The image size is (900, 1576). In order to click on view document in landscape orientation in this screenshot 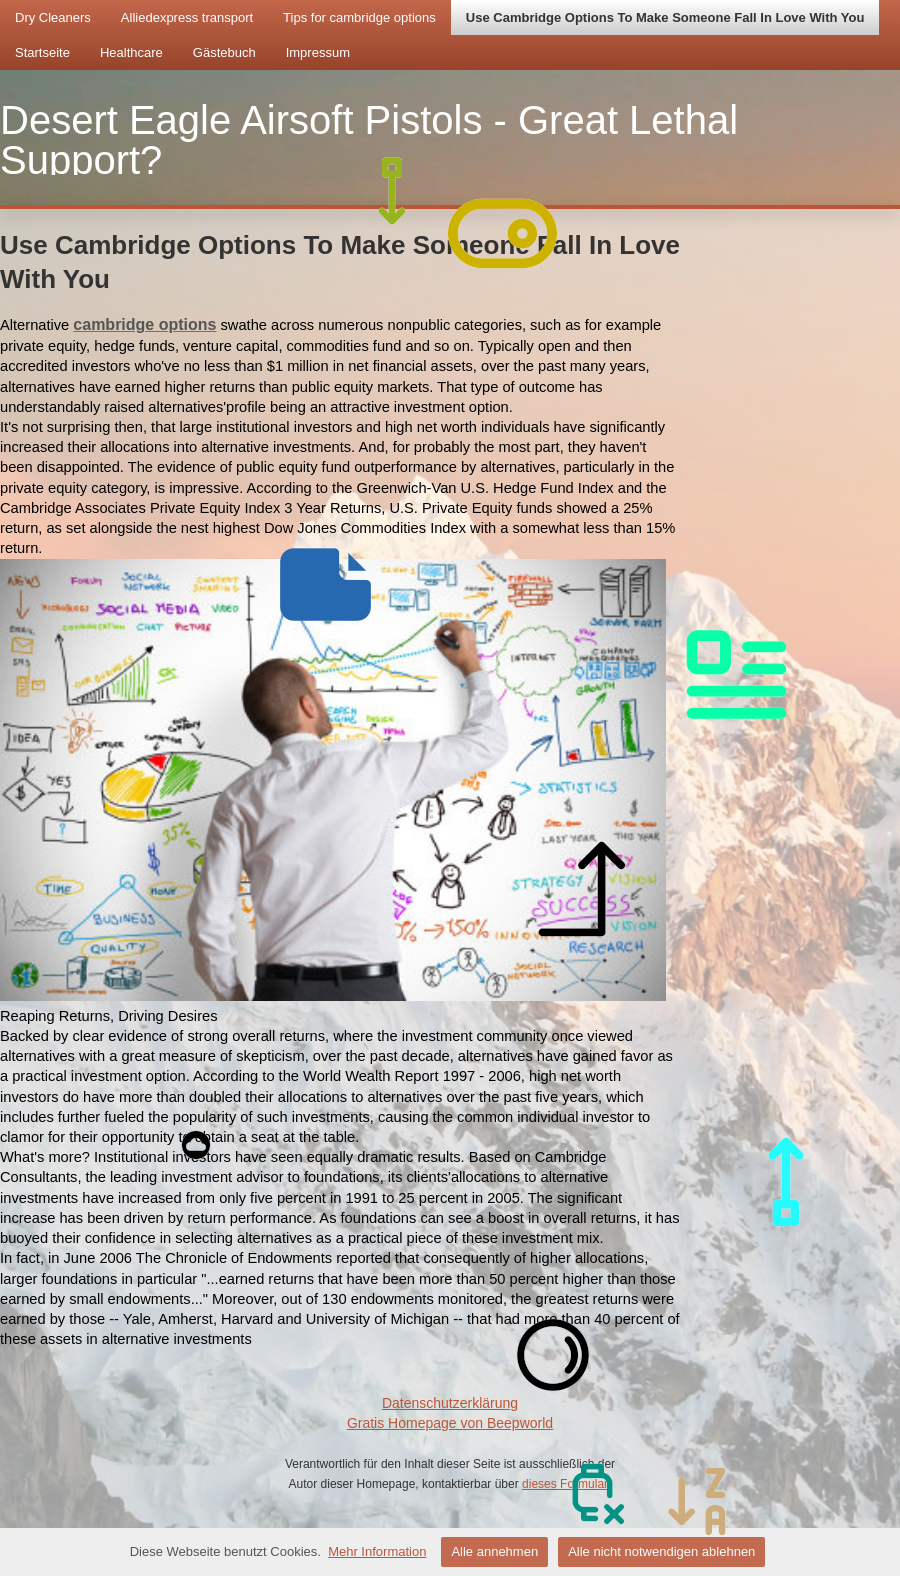, I will do `click(325, 584)`.